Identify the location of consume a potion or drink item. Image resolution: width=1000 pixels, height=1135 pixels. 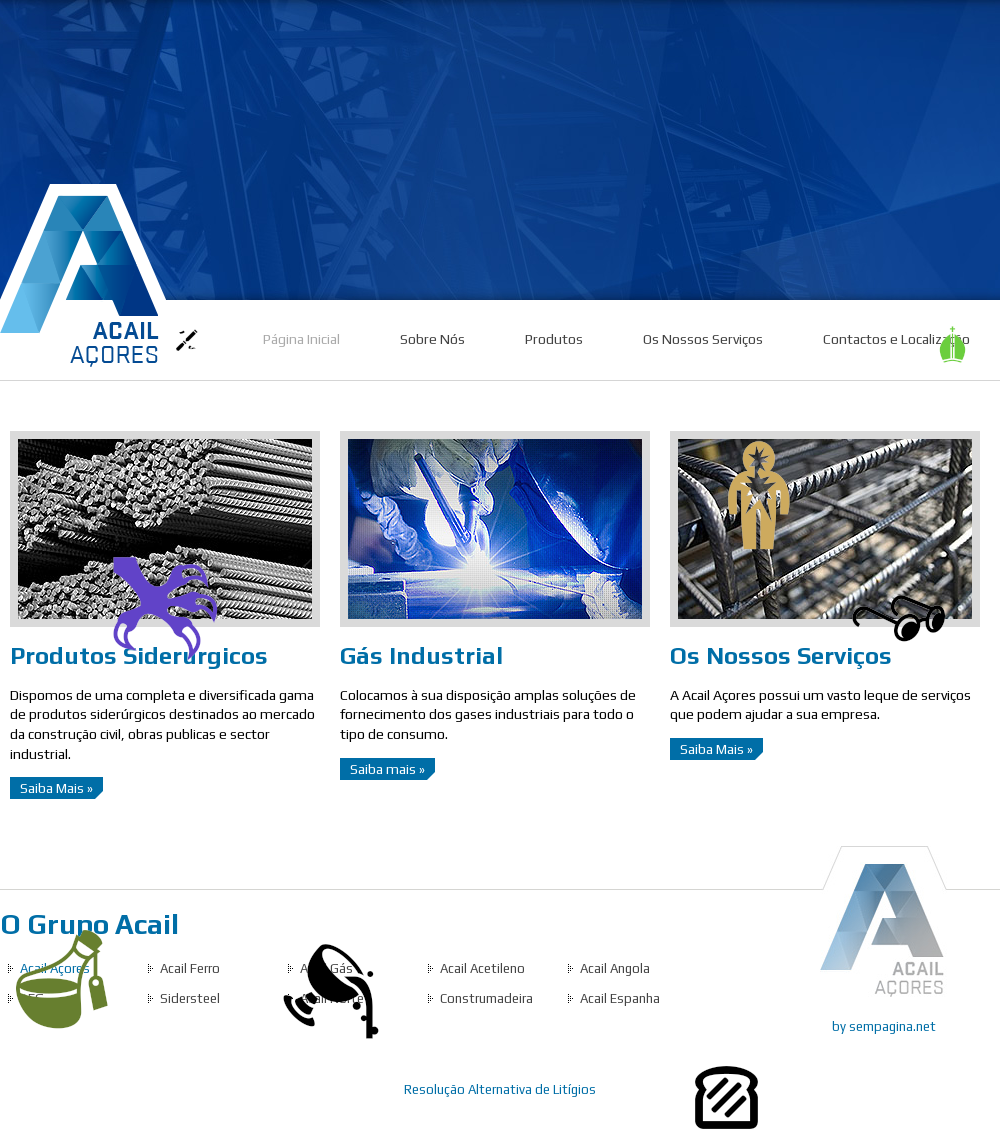
(61, 978).